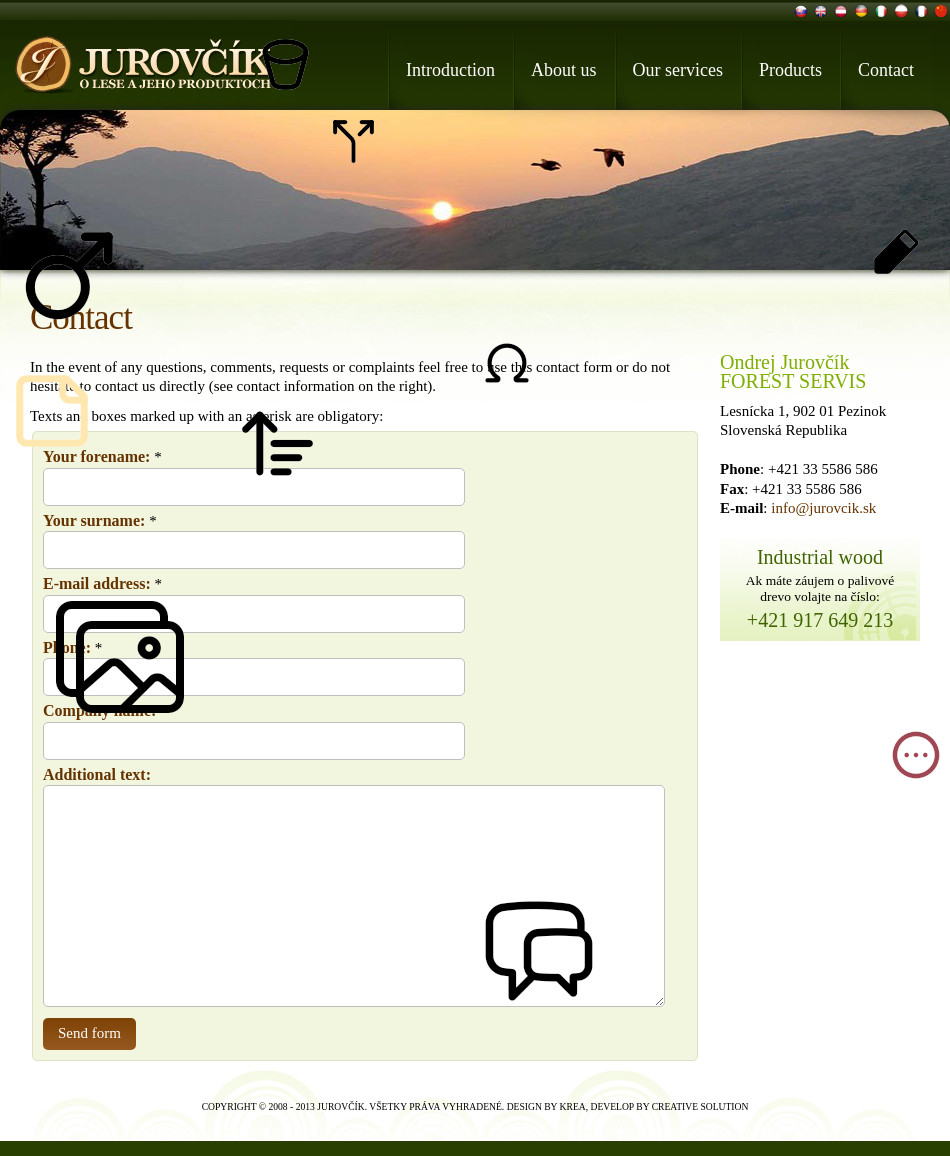 The width and height of the screenshot is (950, 1156). Describe the element at coordinates (52, 411) in the screenshot. I see `create a new note` at that location.